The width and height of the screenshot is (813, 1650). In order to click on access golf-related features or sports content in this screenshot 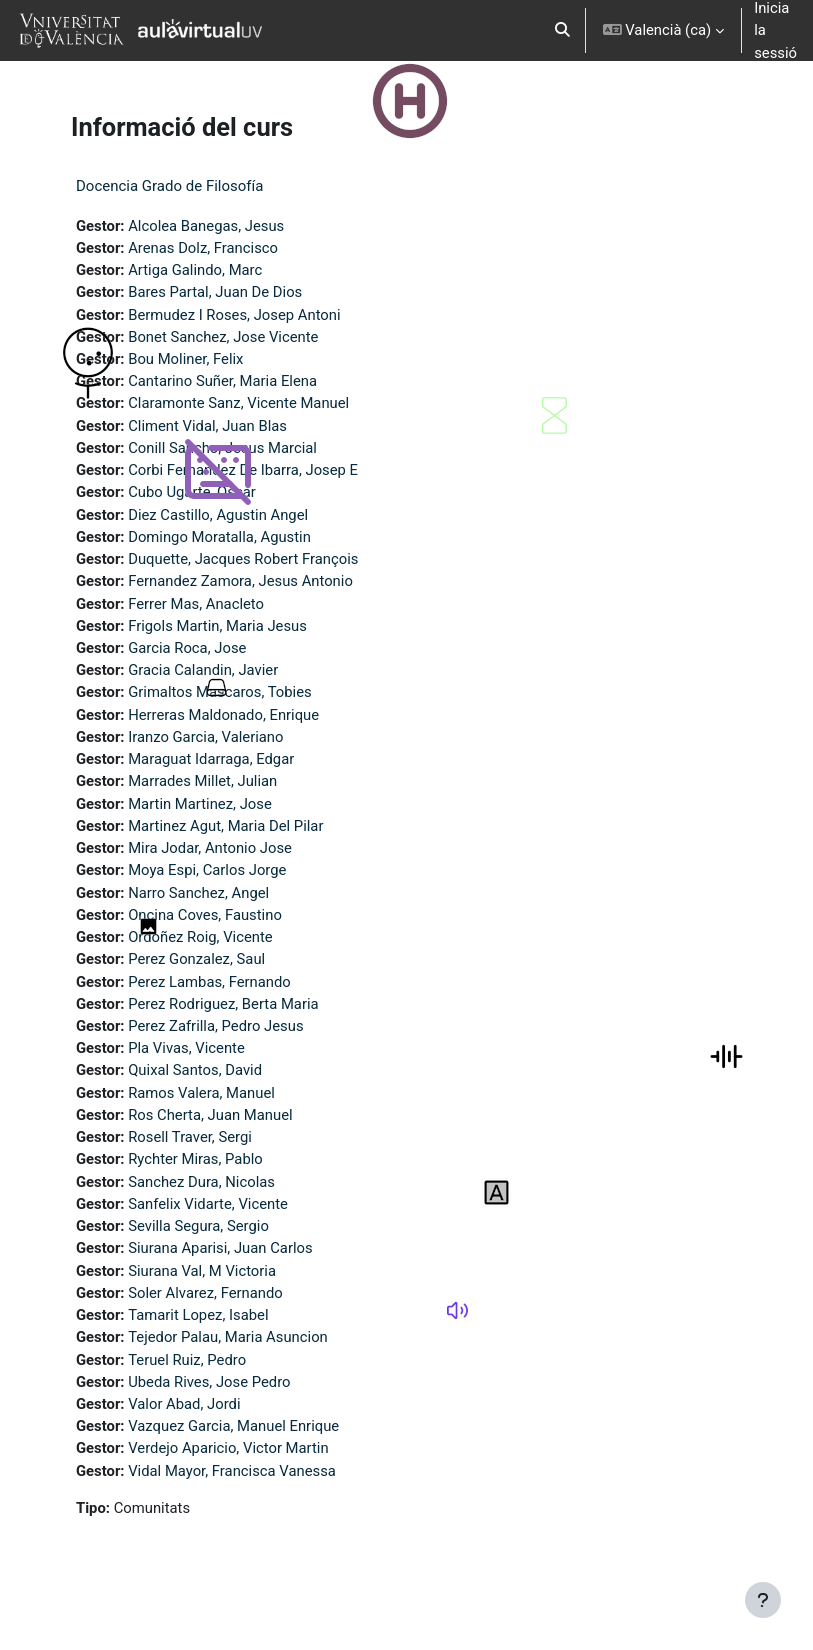, I will do `click(88, 362)`.